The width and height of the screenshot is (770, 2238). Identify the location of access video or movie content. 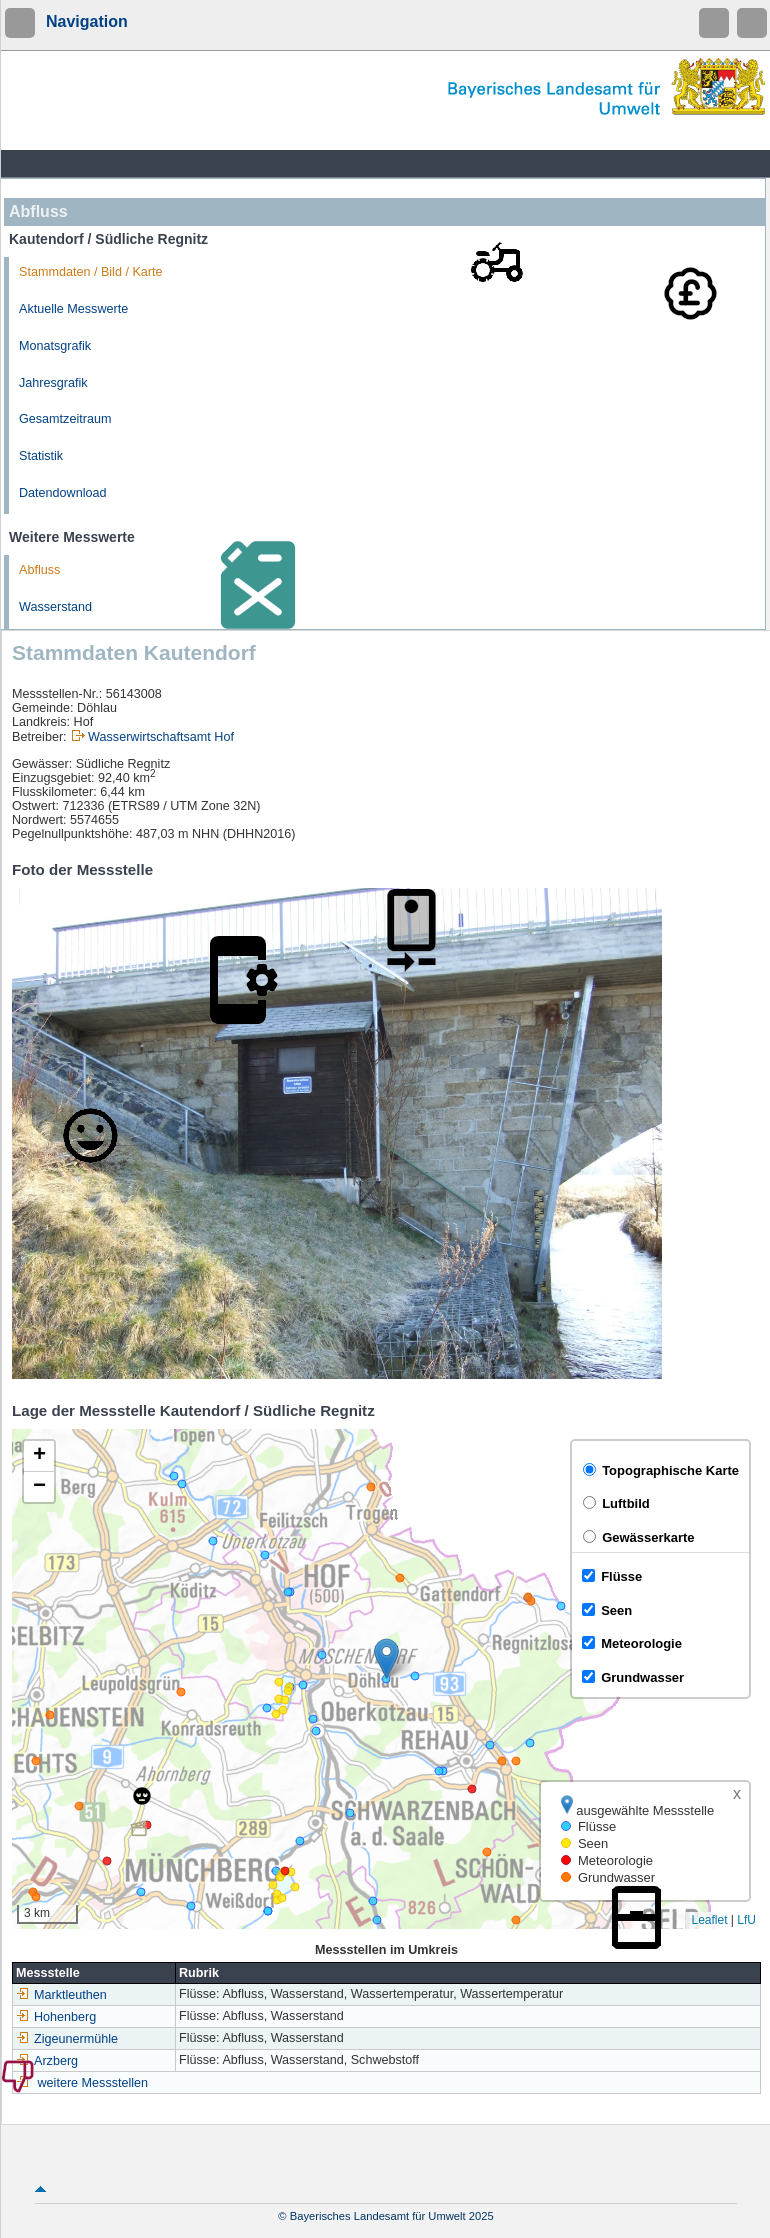
(139, 1829).